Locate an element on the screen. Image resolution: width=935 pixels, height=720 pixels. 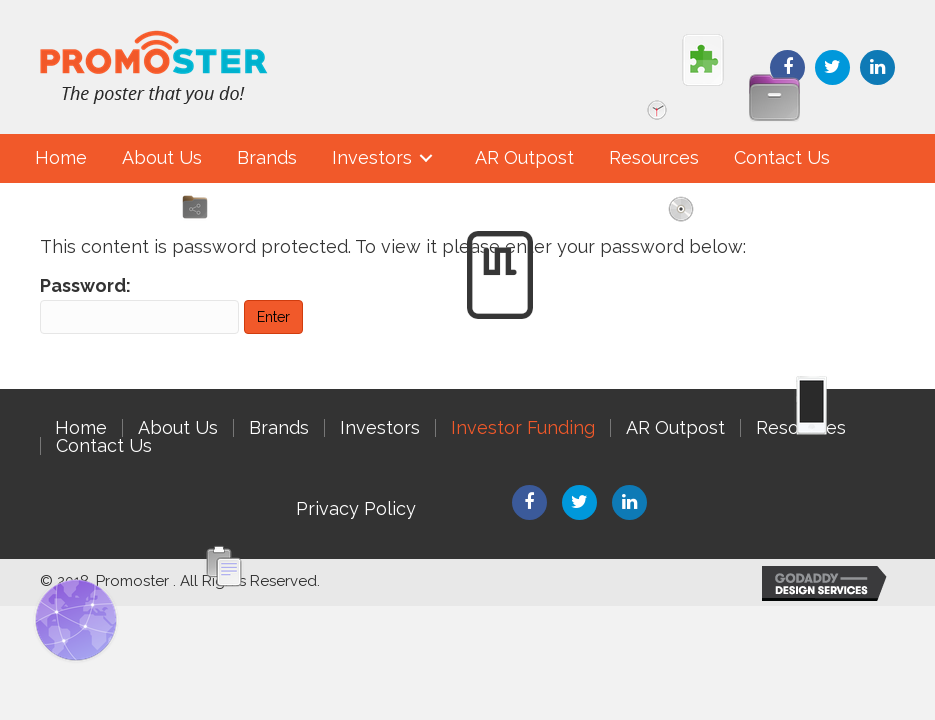
browser extension or add-on installer file is located at coordinates (703, 60).